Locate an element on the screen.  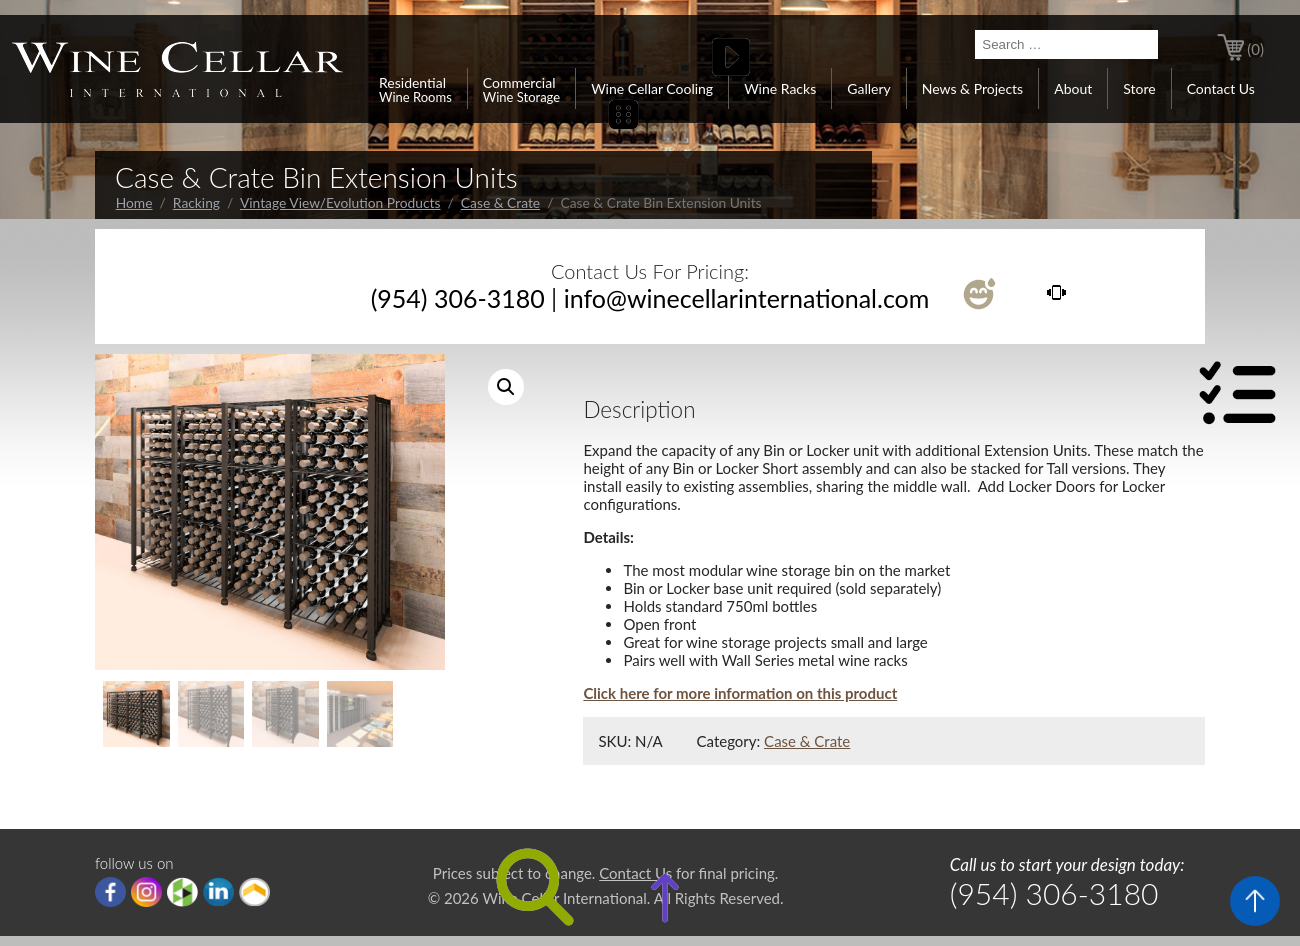
play media or video content is located at coordinates (731, 57).